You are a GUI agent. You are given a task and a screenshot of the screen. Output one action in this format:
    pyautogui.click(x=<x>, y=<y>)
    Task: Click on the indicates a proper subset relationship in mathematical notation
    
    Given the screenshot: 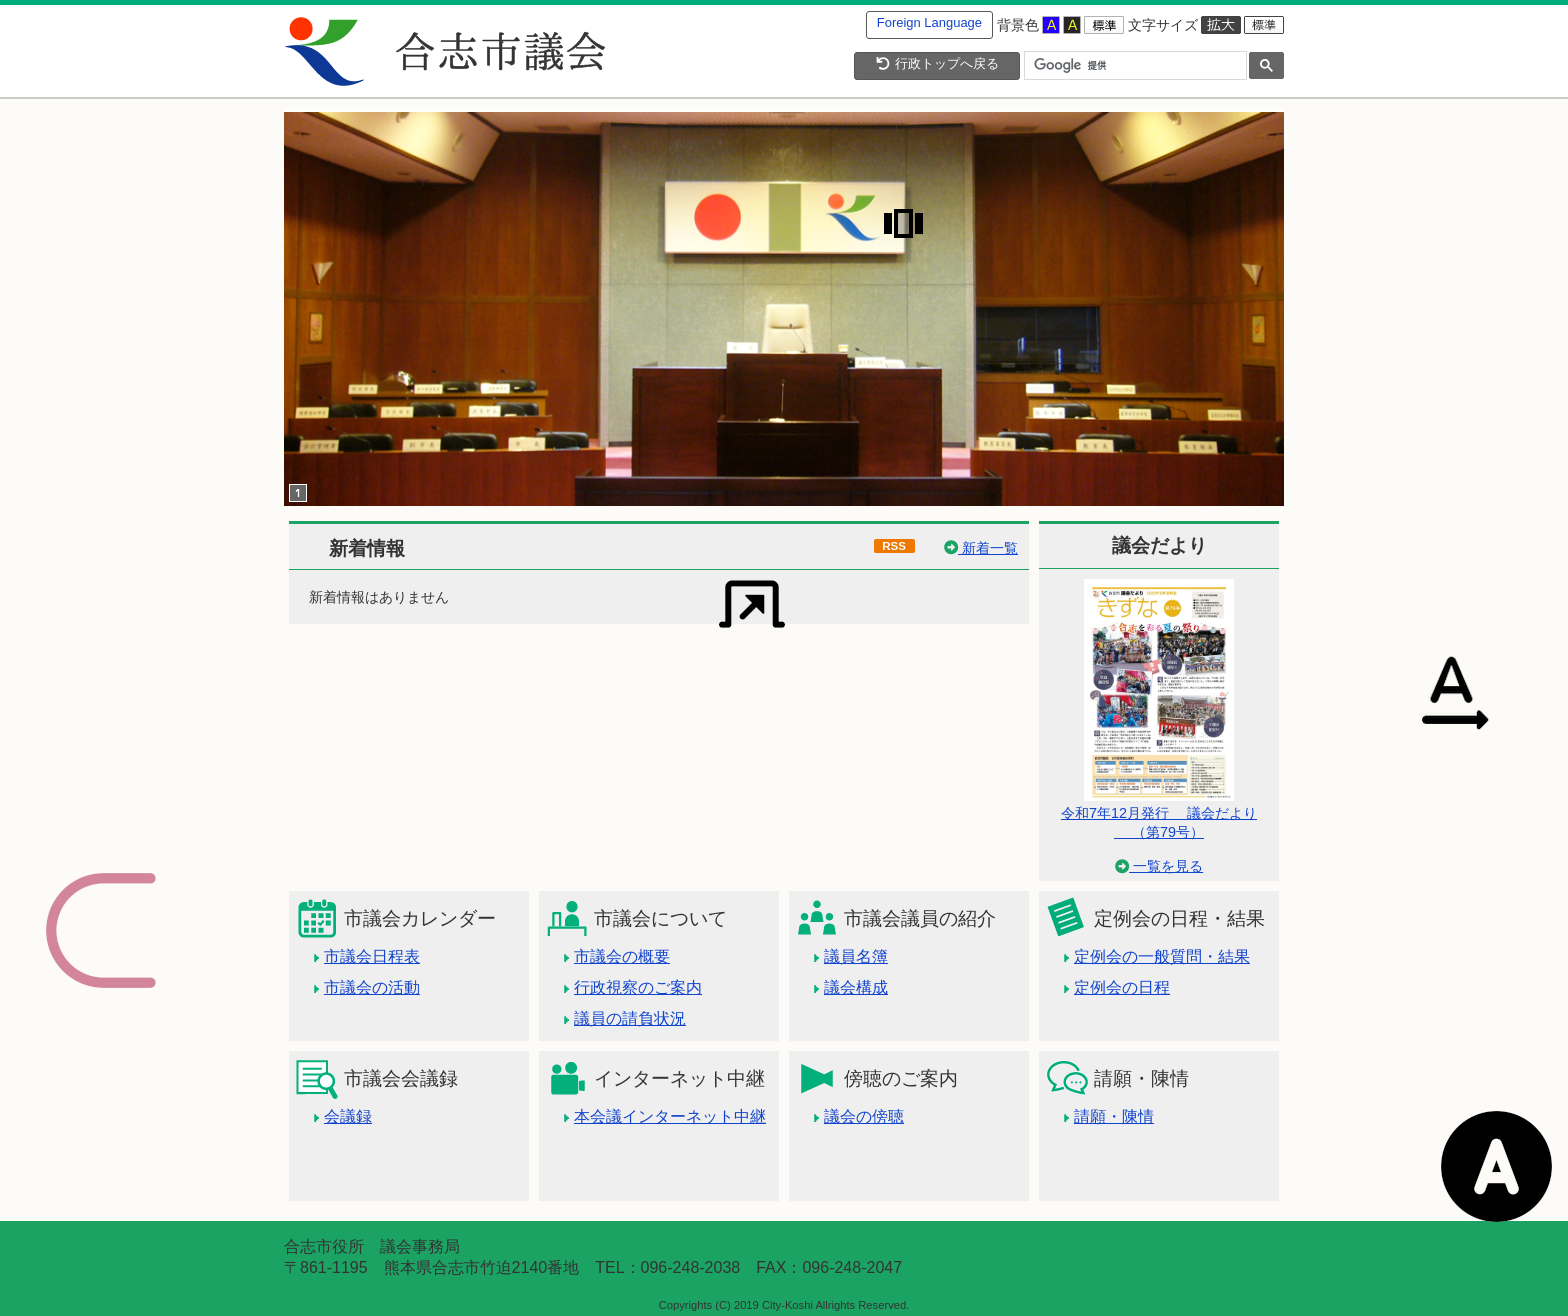 What is the action you would take?
    pyautogui.click(x=103, y=930)
    